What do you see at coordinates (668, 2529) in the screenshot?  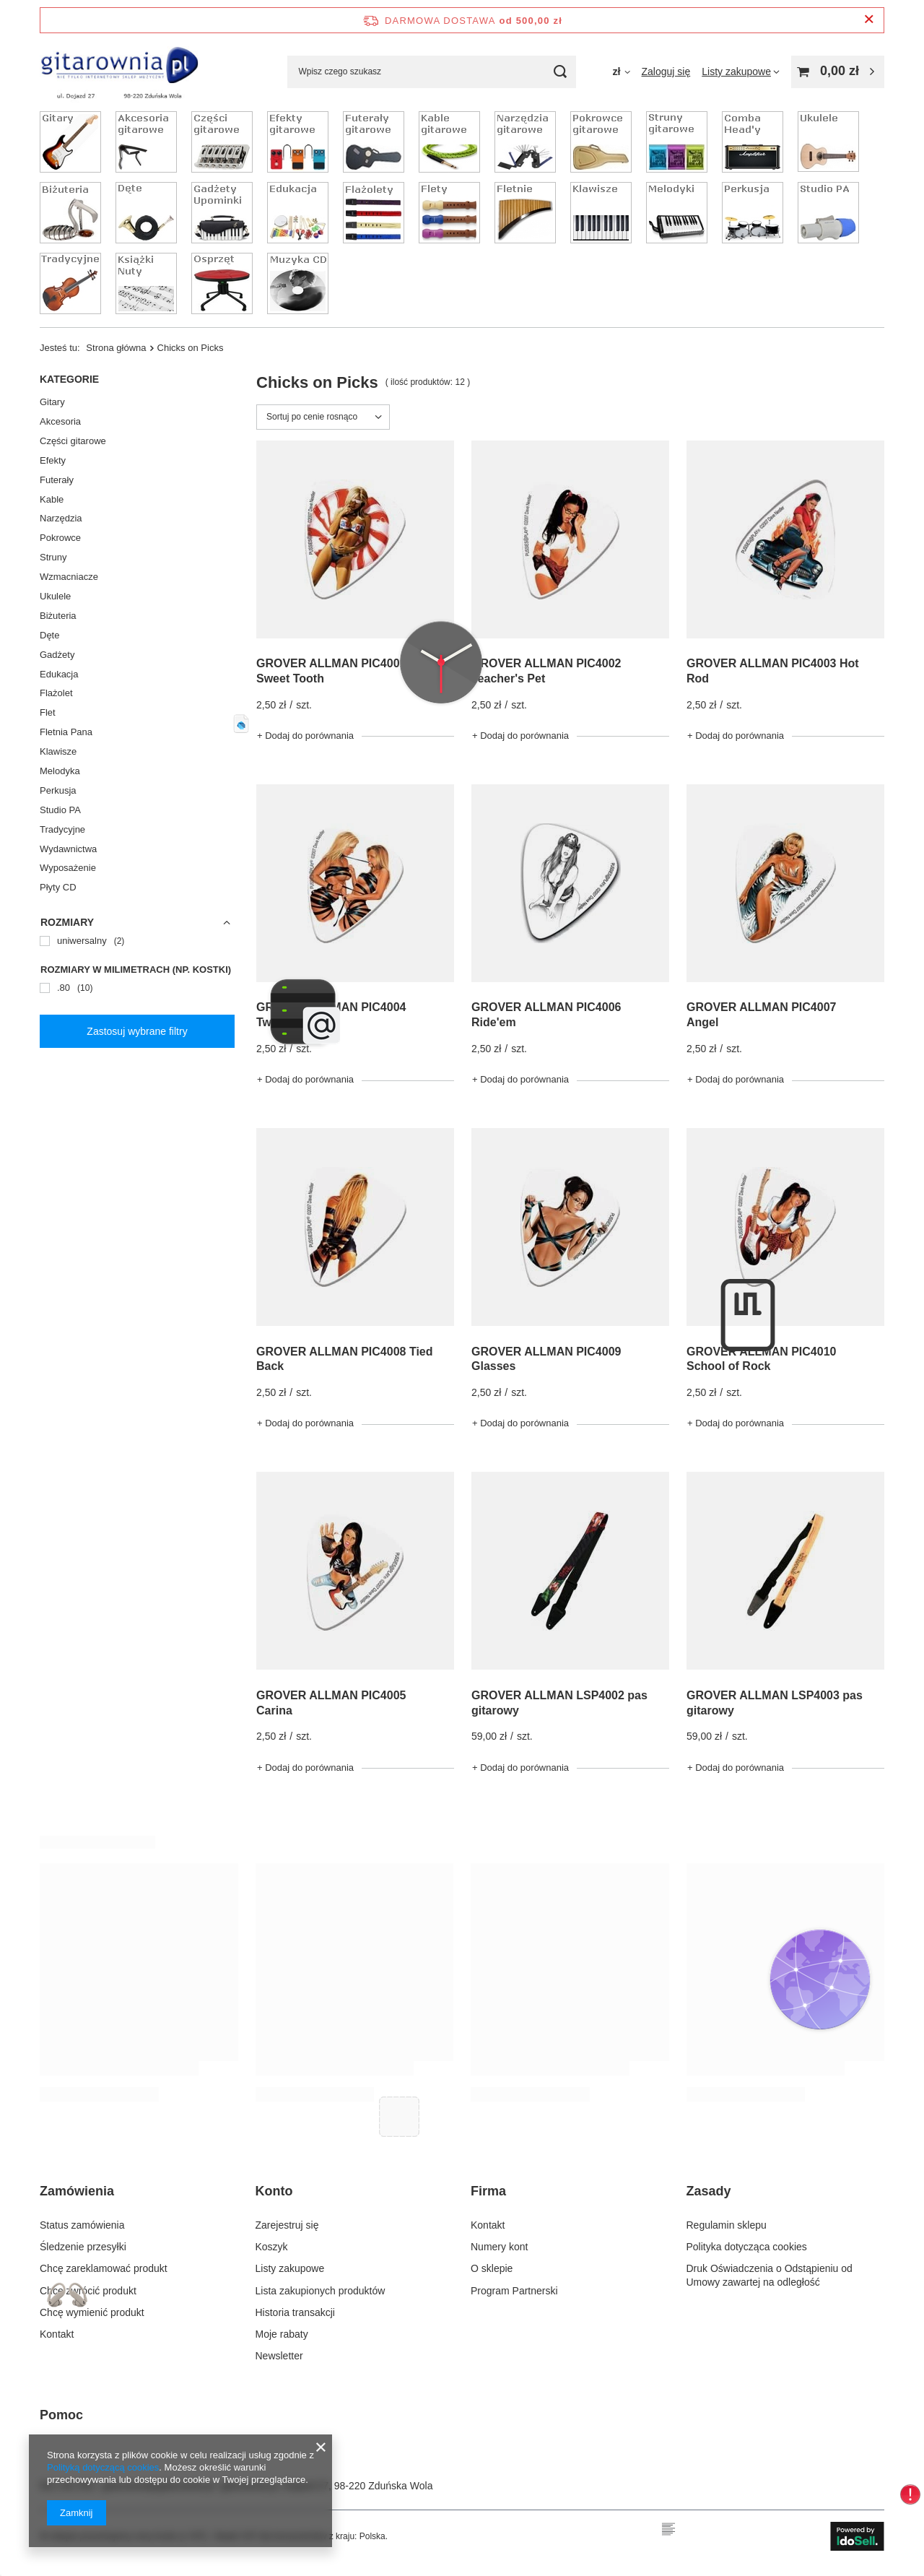 I see `align text to the left` at bounding box center [668, 2529].